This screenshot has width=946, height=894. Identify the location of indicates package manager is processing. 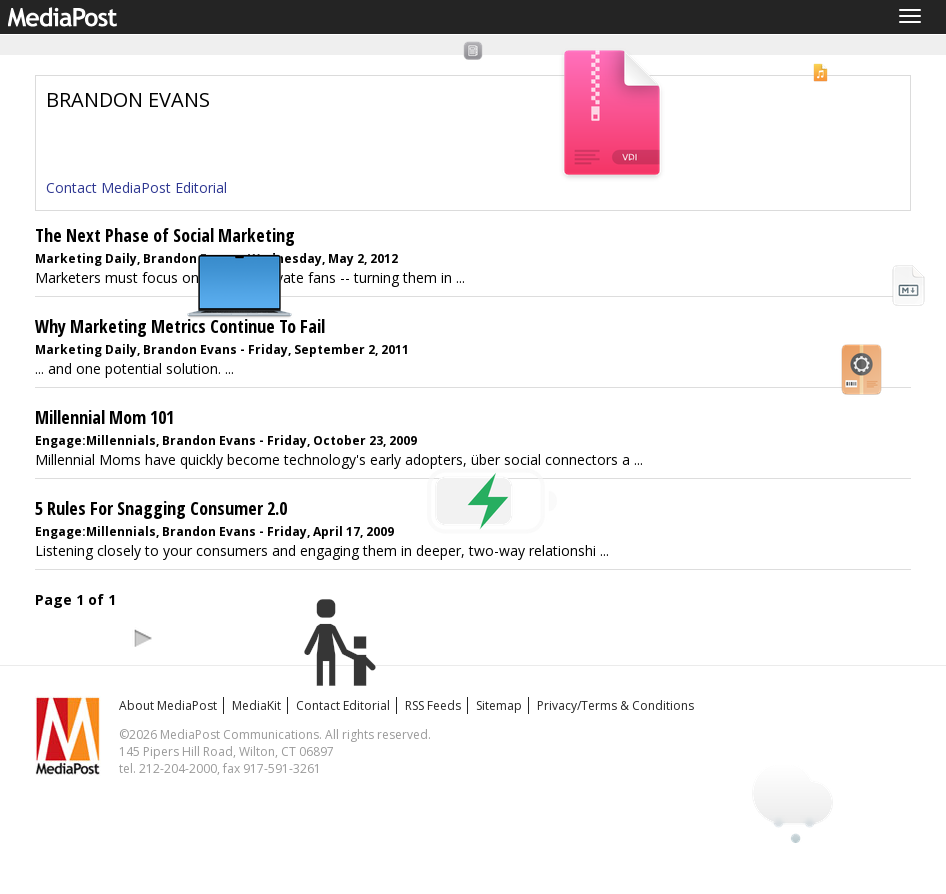
(861, 369).